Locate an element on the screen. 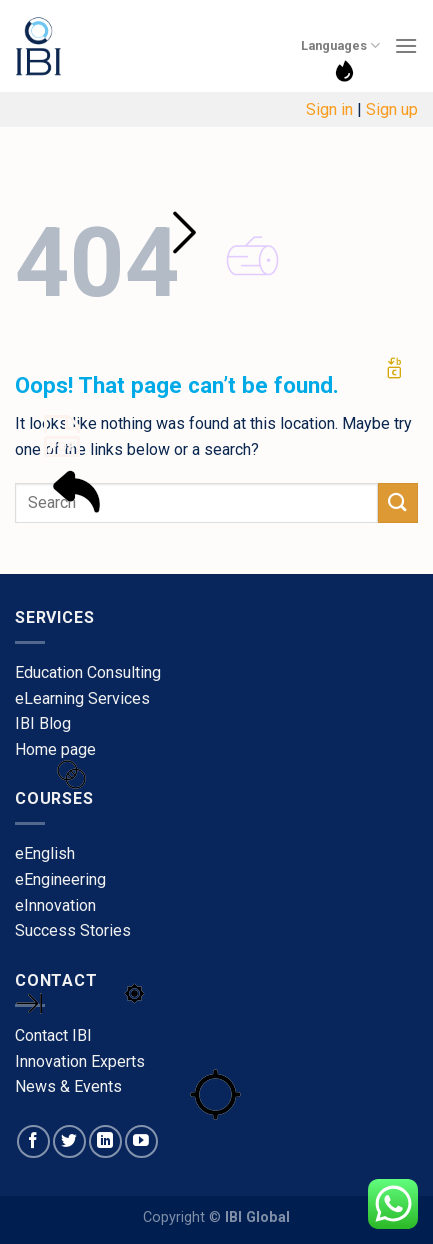  navigate to the next item or page is located at coordinates (184, 232).